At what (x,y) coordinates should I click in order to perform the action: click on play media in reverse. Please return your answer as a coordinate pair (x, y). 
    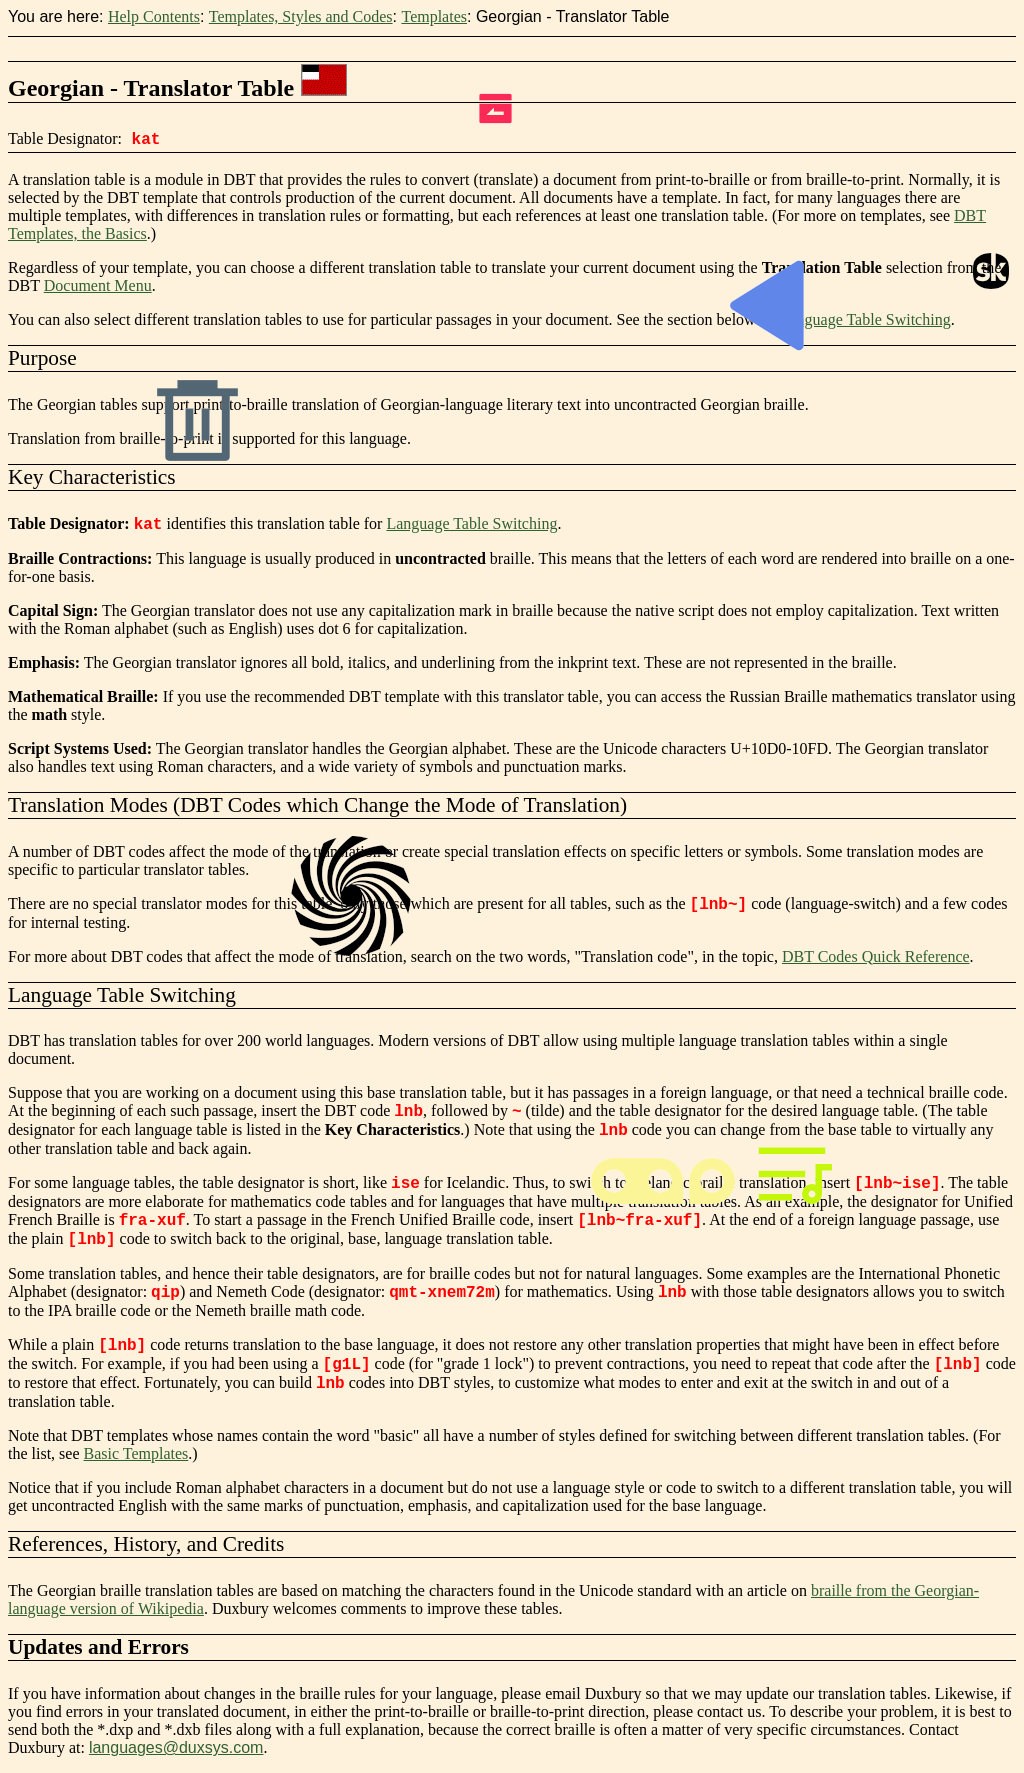
    Looking at the image, I should click on (774, 305).